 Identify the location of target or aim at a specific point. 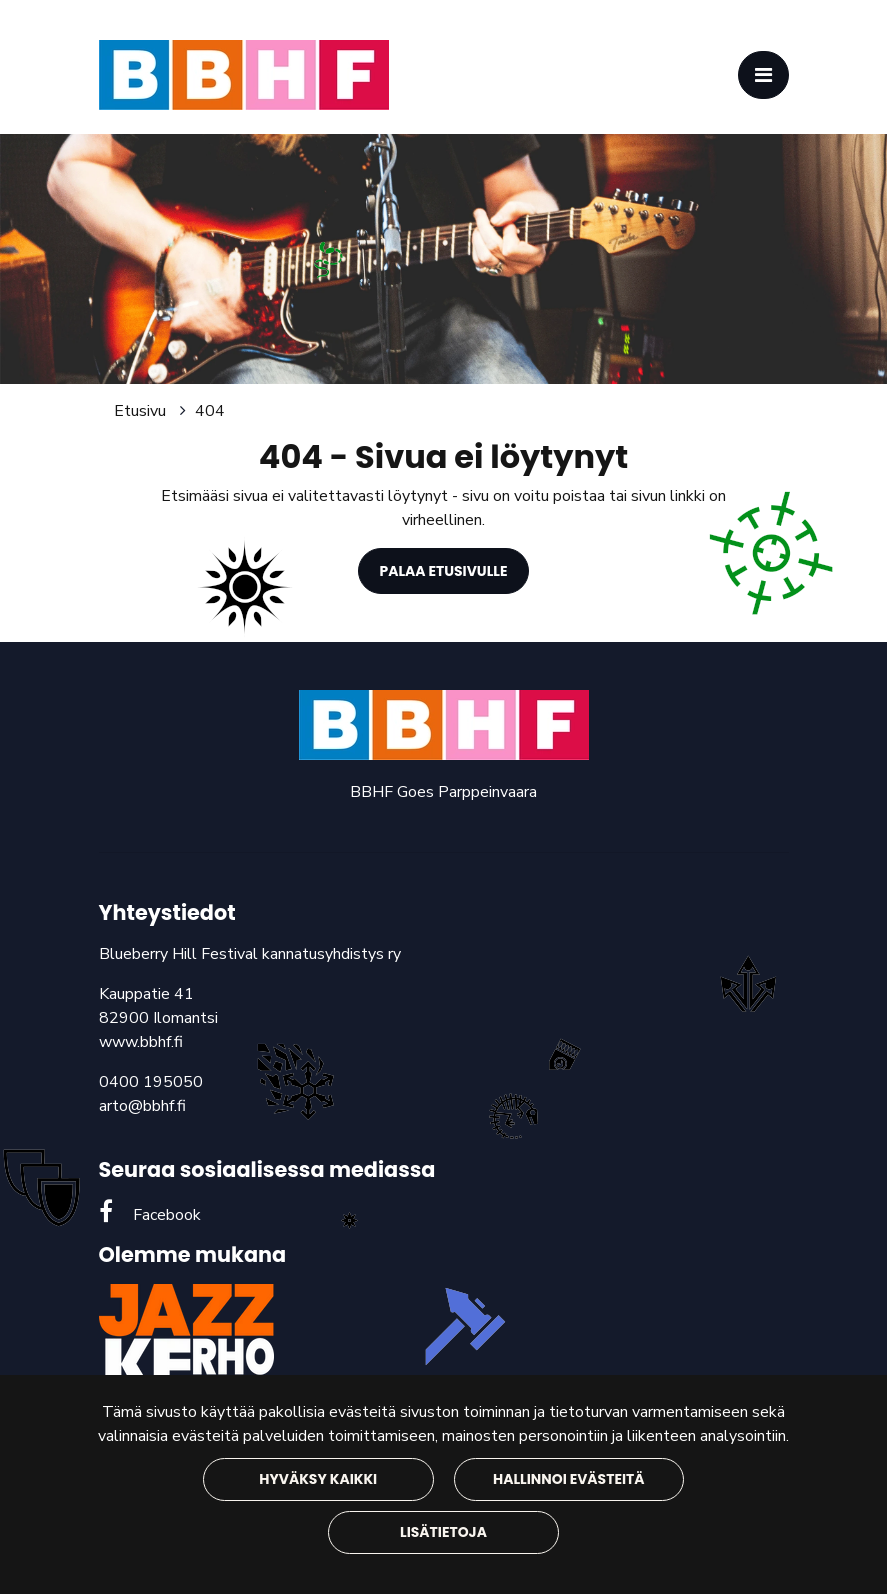
(771, 553).